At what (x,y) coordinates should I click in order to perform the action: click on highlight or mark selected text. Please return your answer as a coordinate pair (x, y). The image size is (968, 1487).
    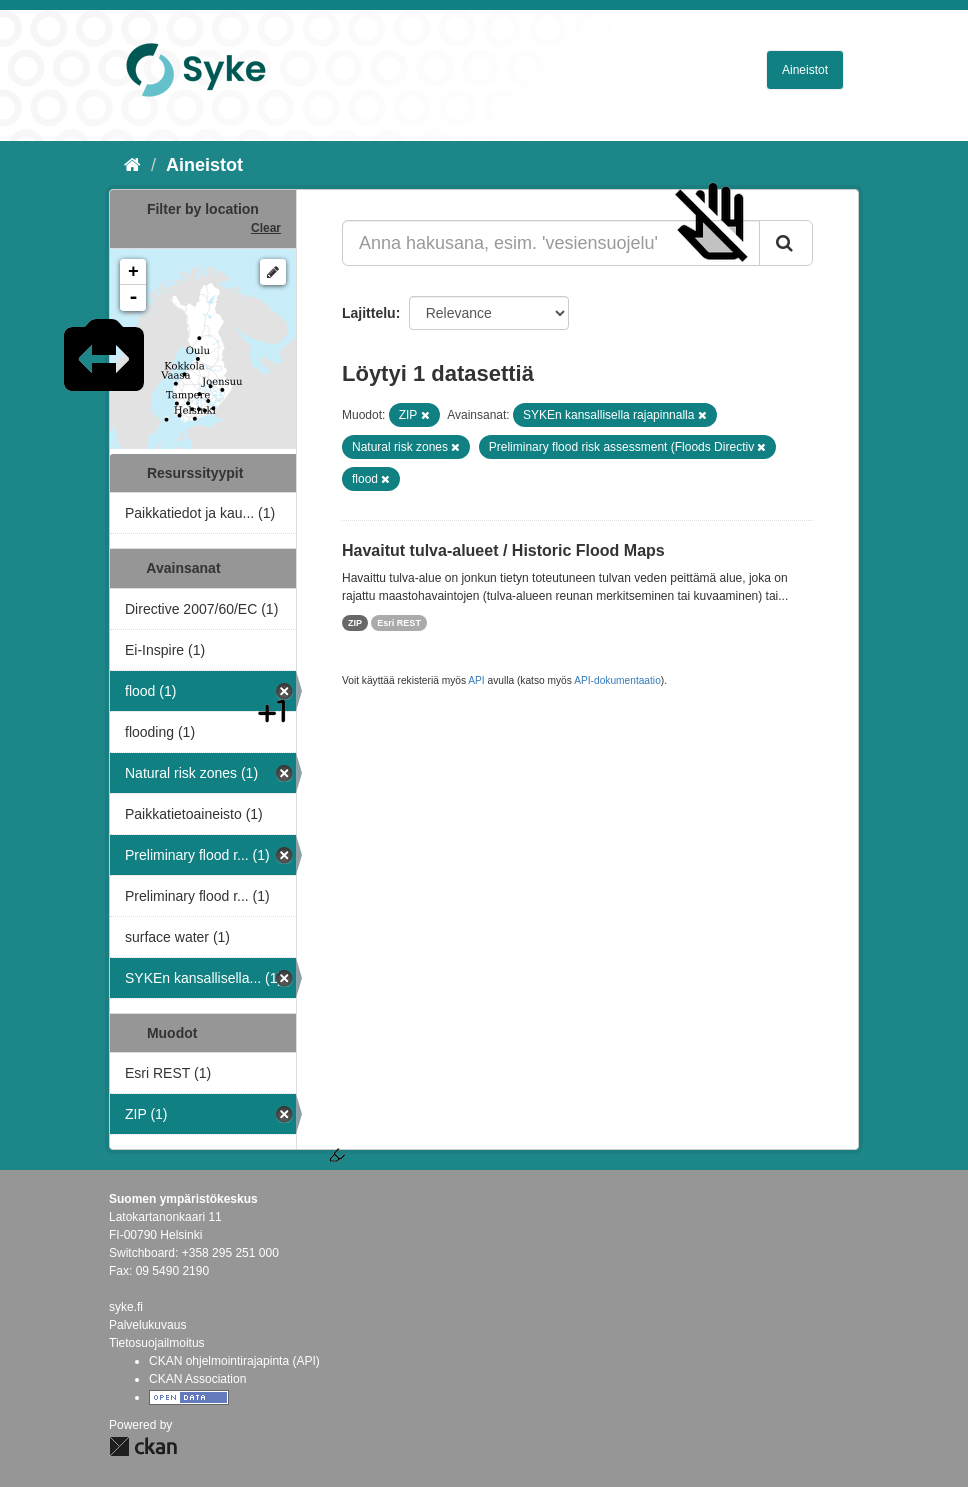
    Looking at the image, I should click on (337, 1155).